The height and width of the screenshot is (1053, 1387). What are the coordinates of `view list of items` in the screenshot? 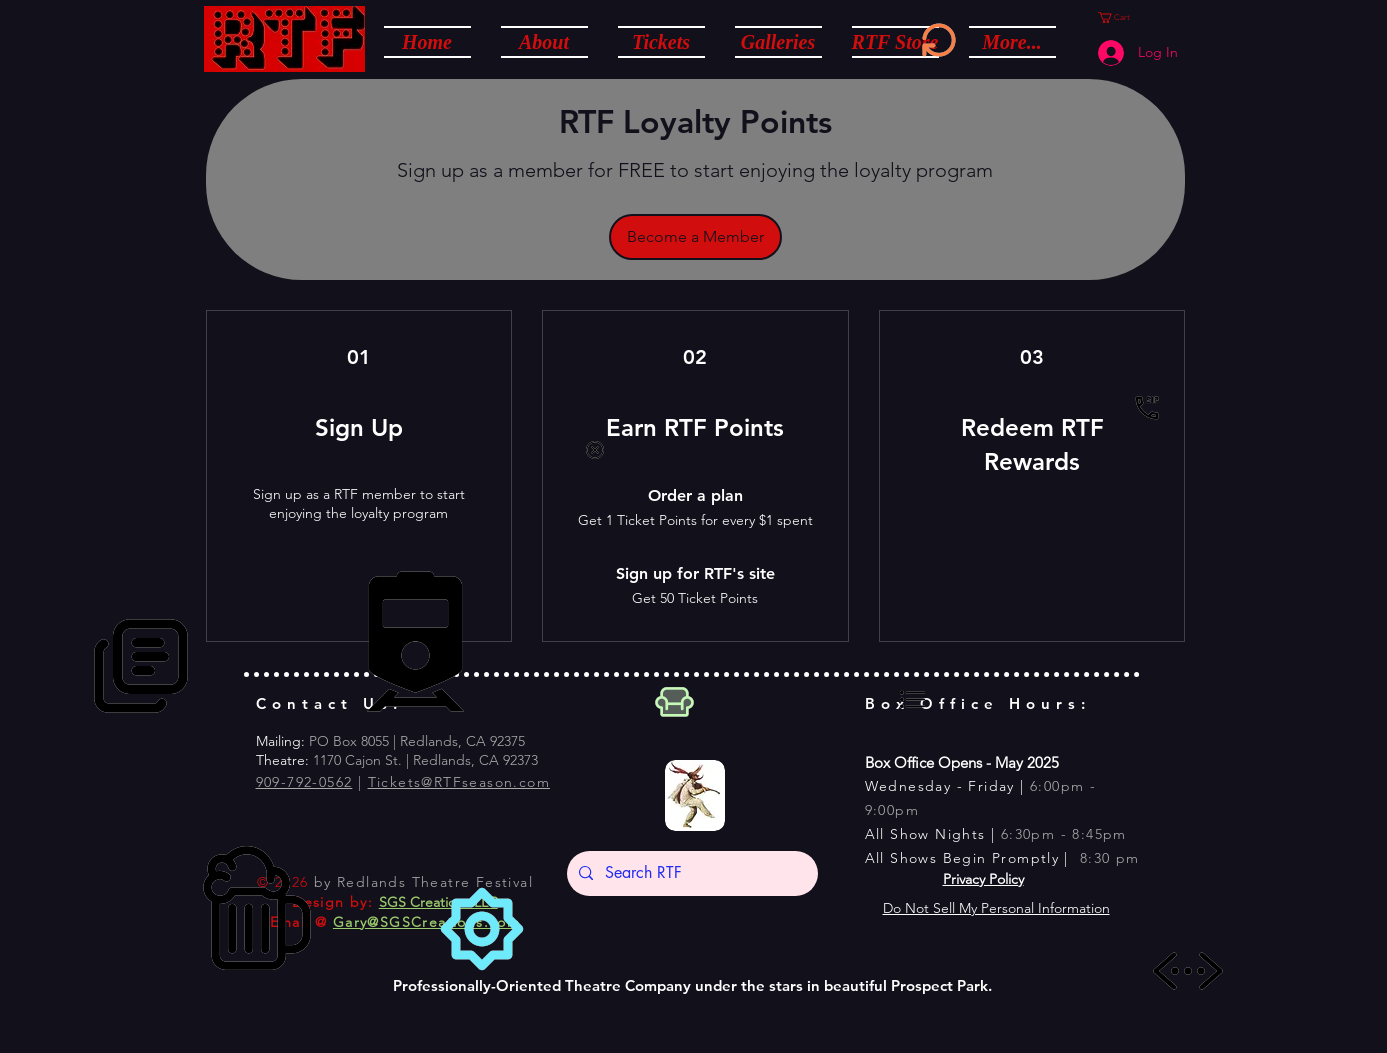 It's located at (912, 699).